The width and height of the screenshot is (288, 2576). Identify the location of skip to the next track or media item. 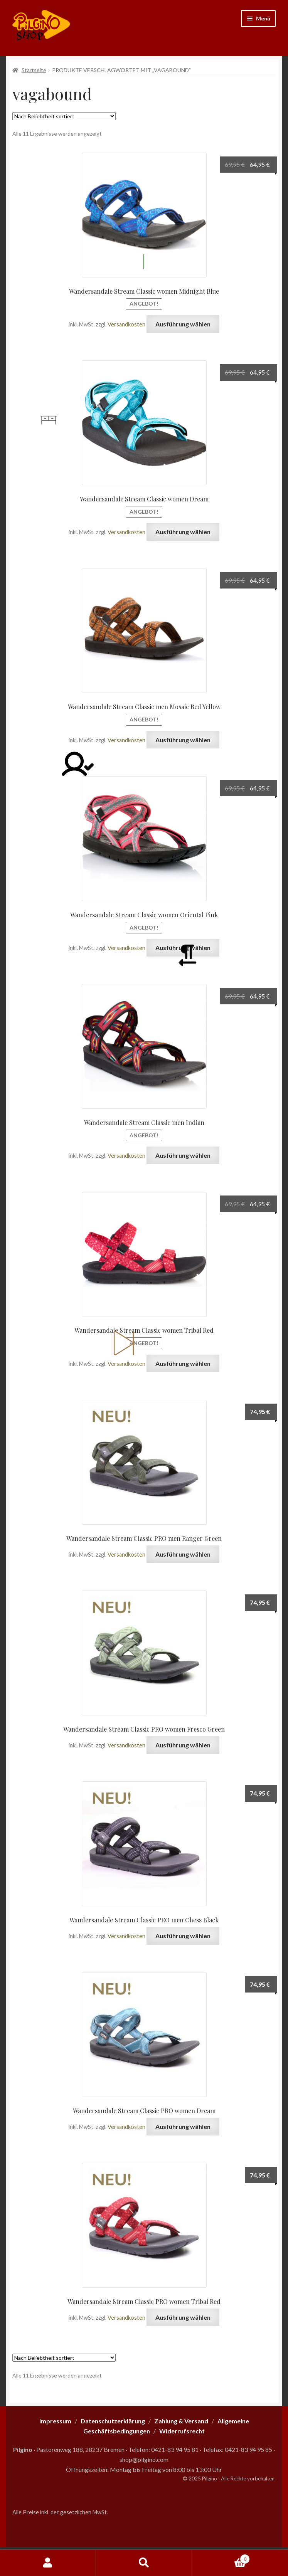
(124, 1343).